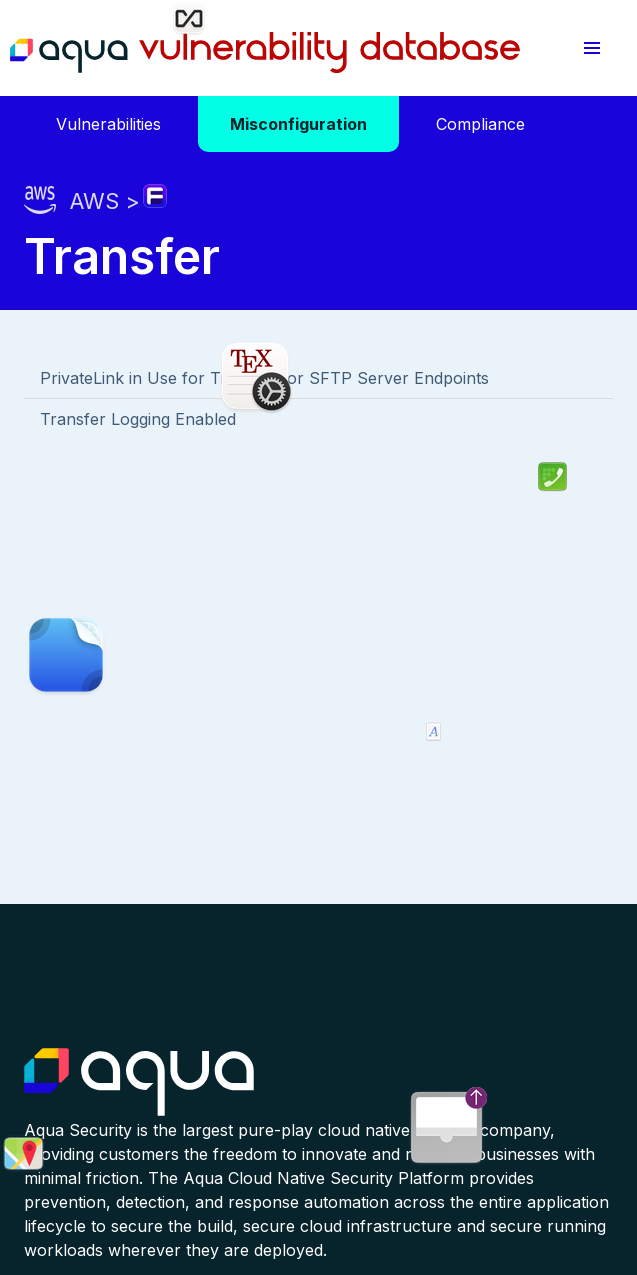 The height and width of the screenshot is (1275, 637). What do you see at coordinates (155, 196) in the screenshot?
I see `open floorp browser` at bounding box center [155, 196].